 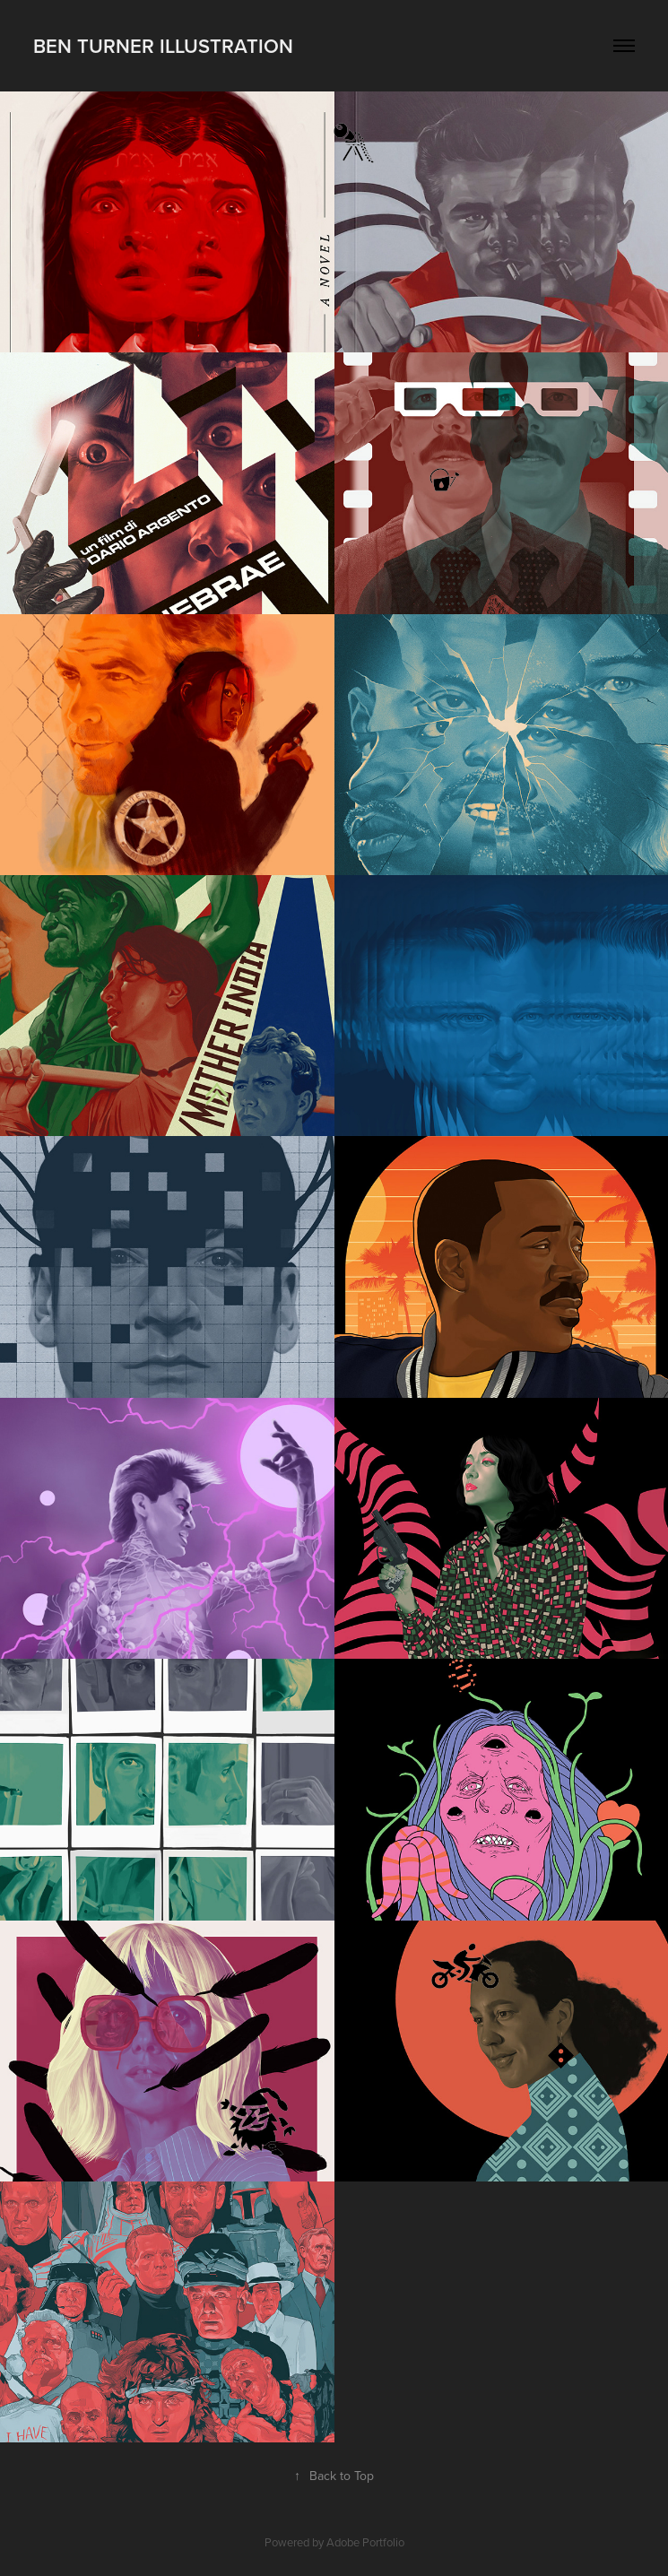 What do you see at coordinates (445, 480) in the screenshot?
I see `water plants or crops in a gardening game` at bounding box center [445, 480].